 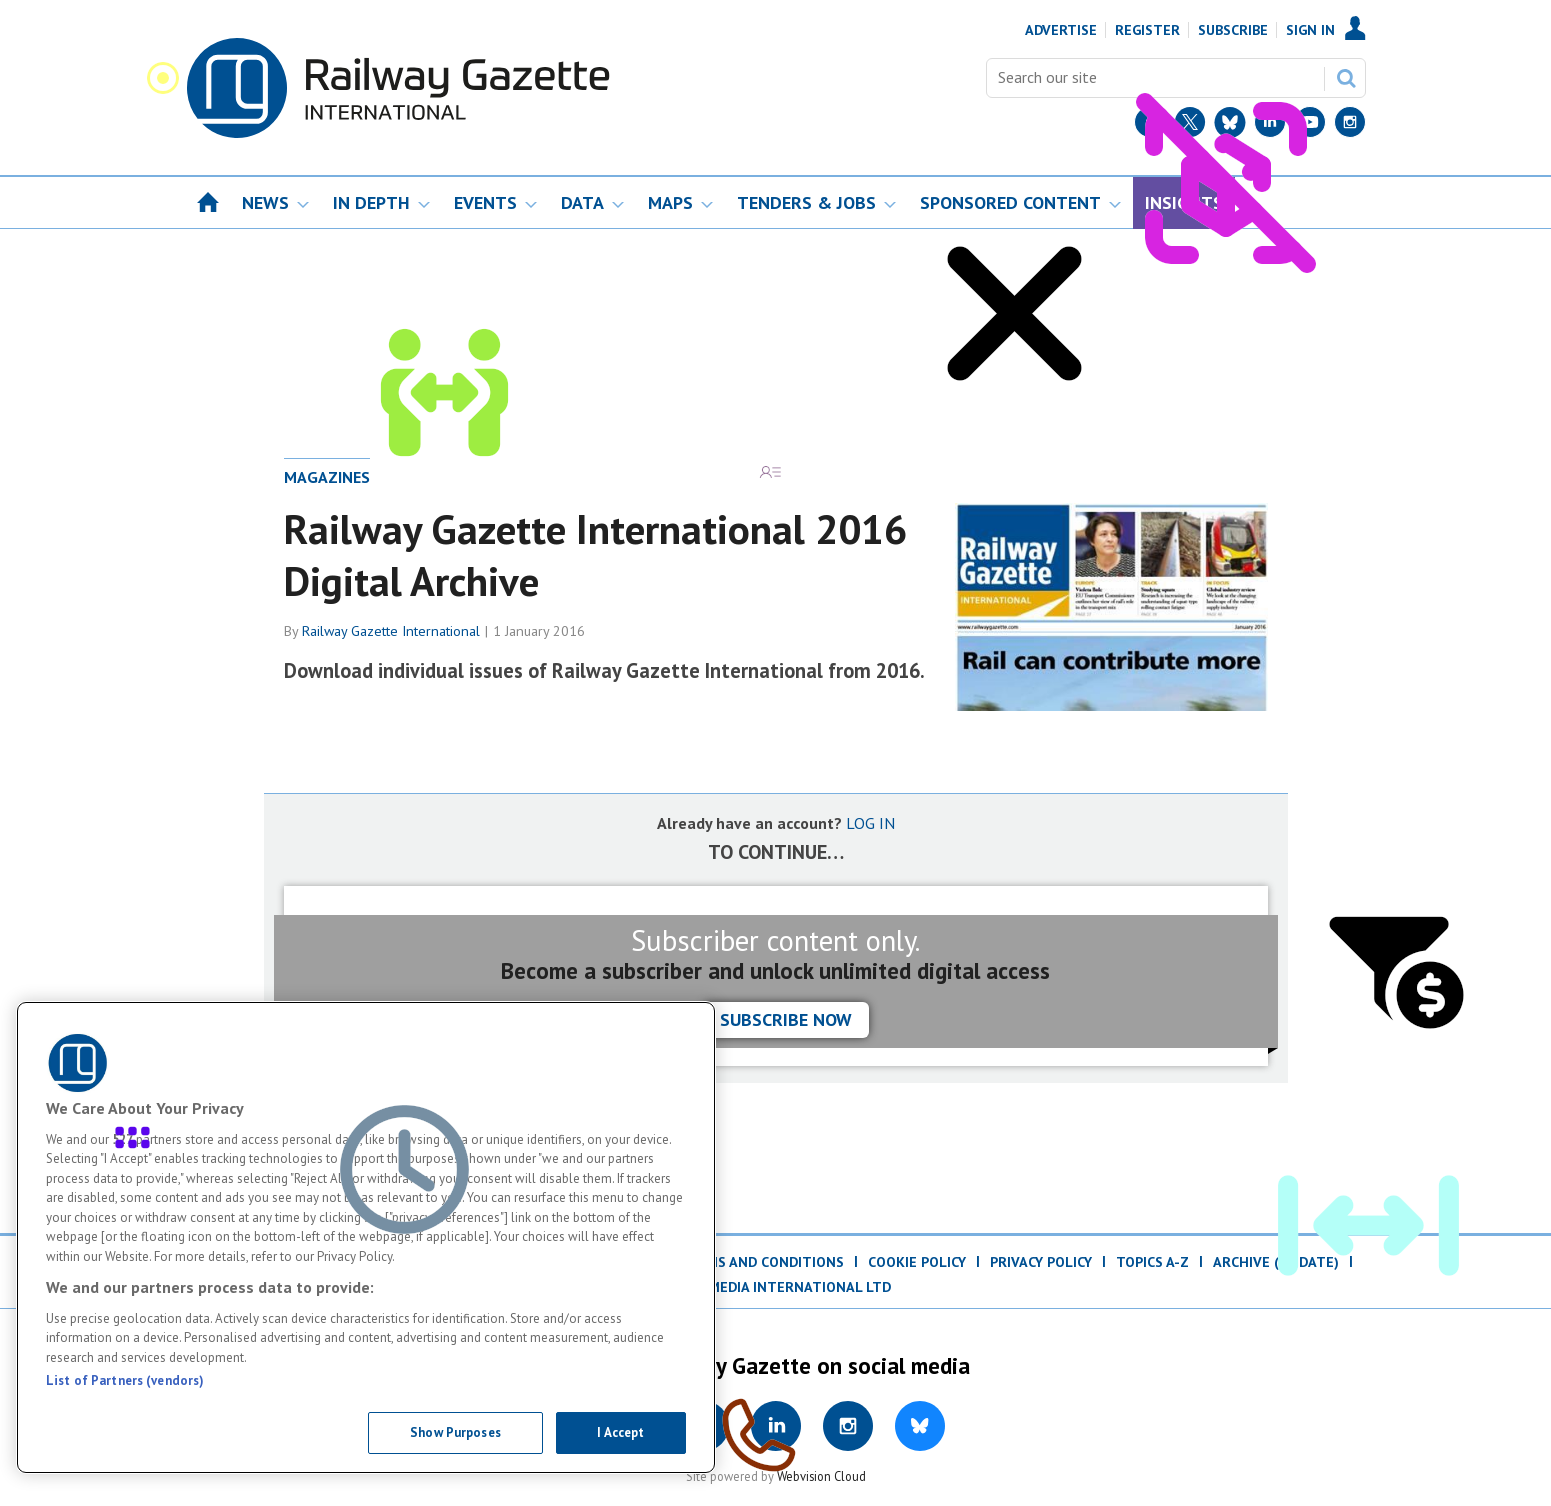 I want to click on adjust horizontal spacing or margins, so click(x=1368, y=1225).